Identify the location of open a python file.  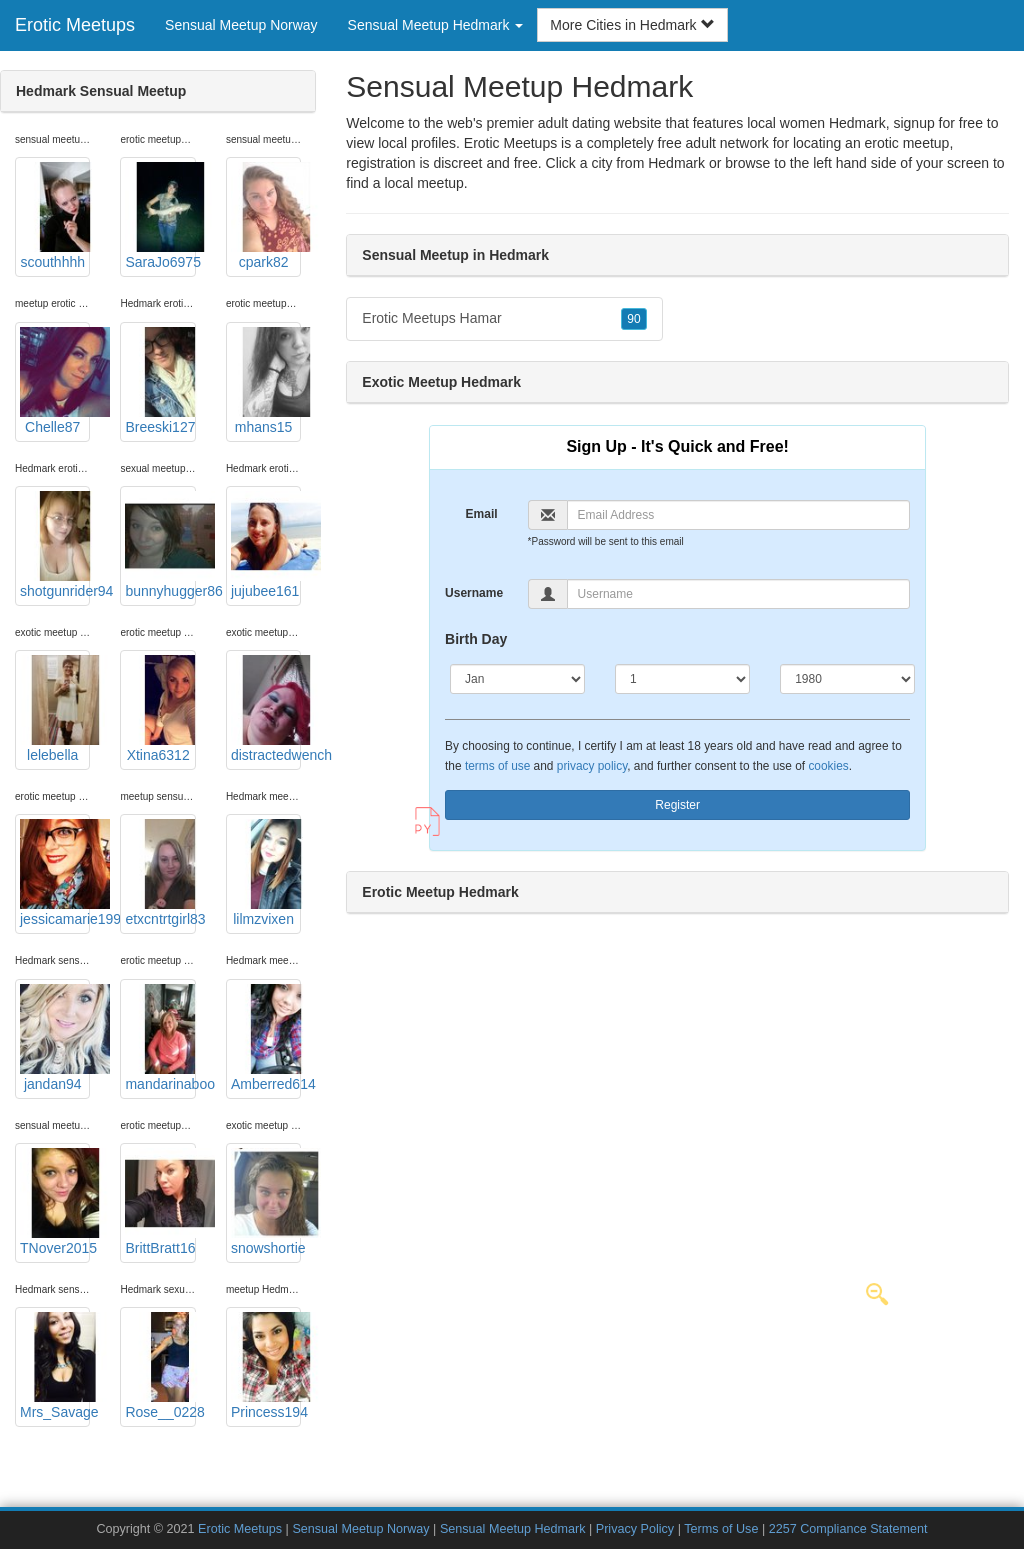
(427, 821).